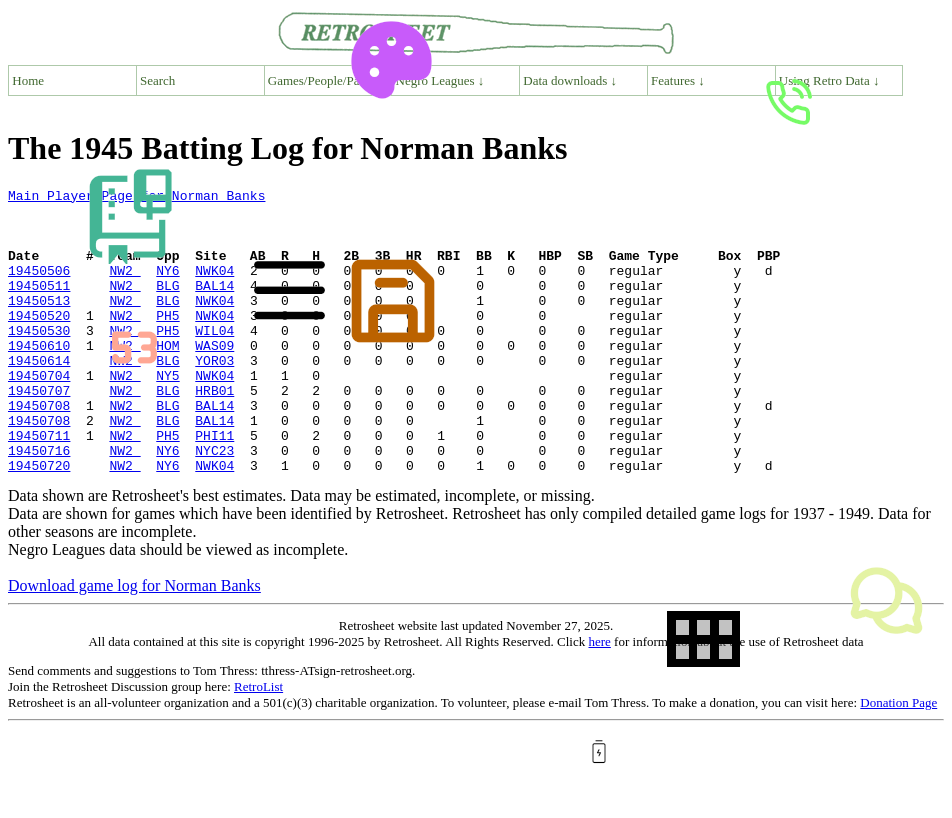  What do you see at coordinates (393, 301) in the screenshot?
I see `save current file or document` at bounding box center [393, 301].